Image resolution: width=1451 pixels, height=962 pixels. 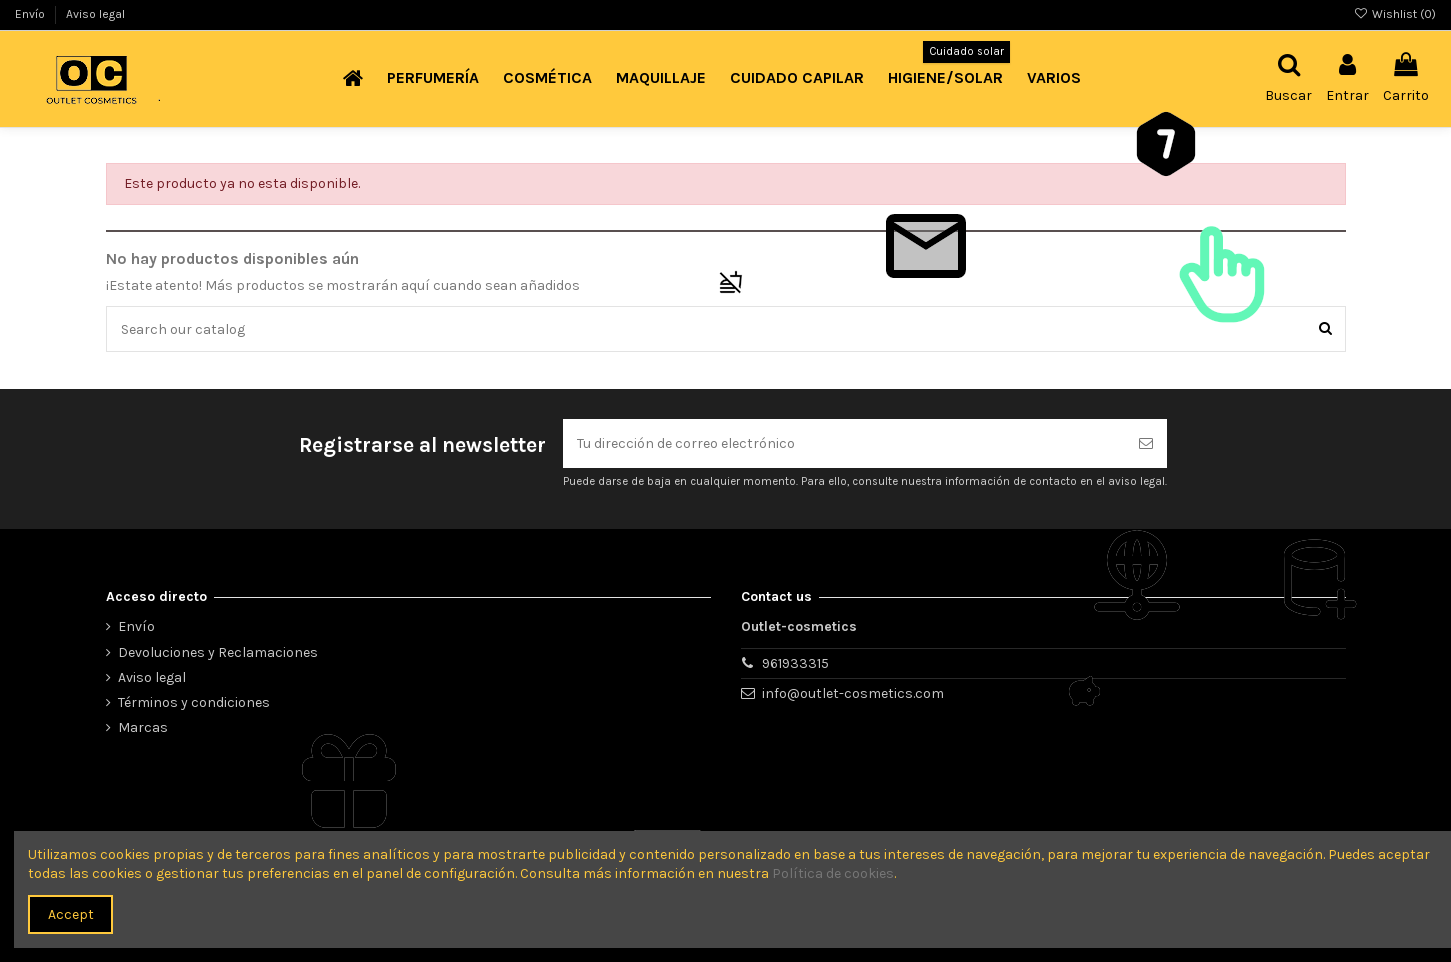 I want to click on view network connection status, so click(x=1137, y=573).